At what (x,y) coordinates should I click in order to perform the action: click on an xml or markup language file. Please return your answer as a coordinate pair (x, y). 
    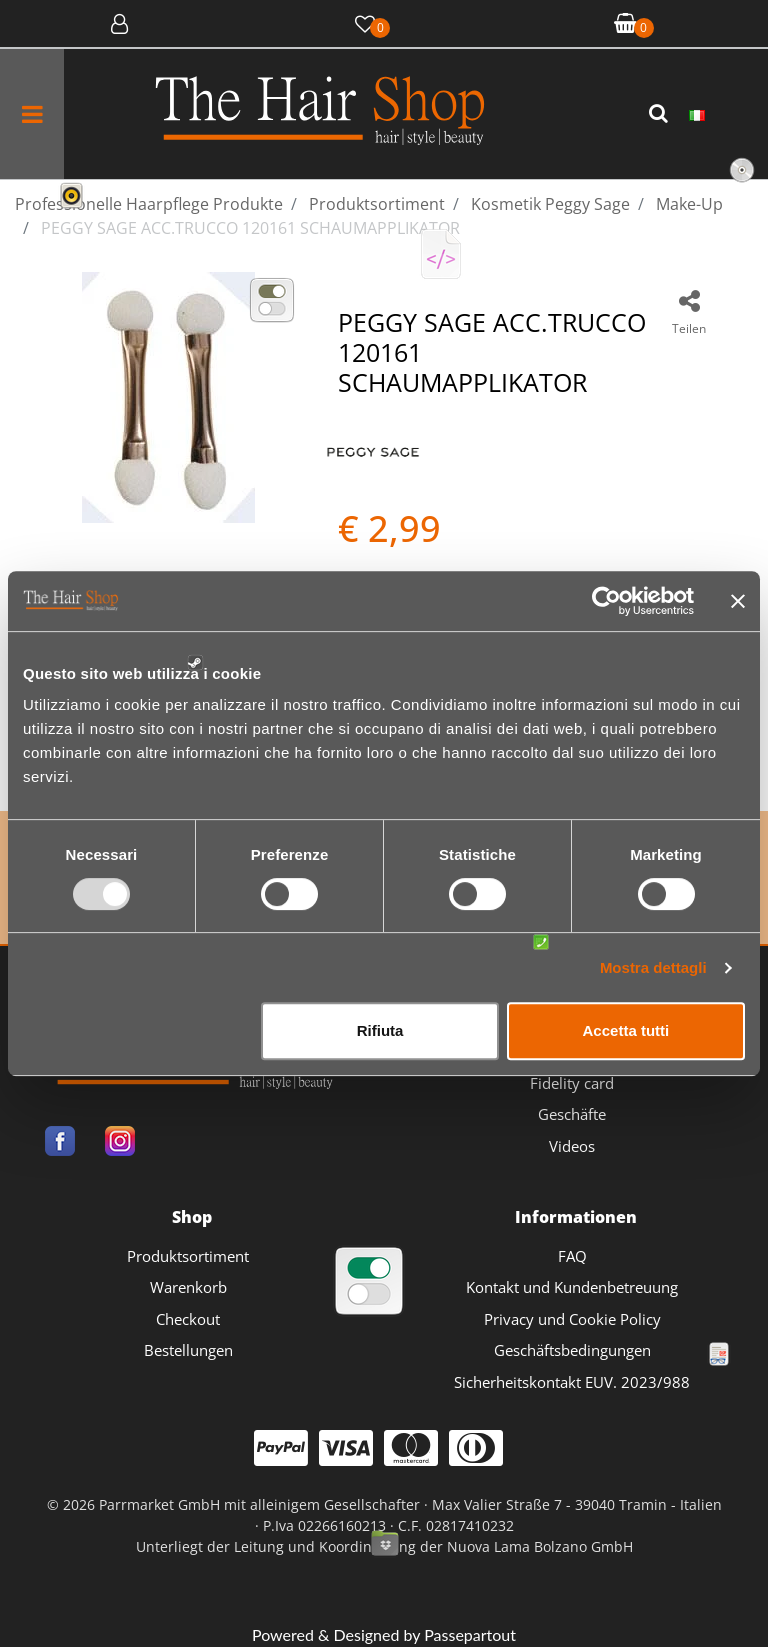
    Looking at the image, I should click on (441, 254).